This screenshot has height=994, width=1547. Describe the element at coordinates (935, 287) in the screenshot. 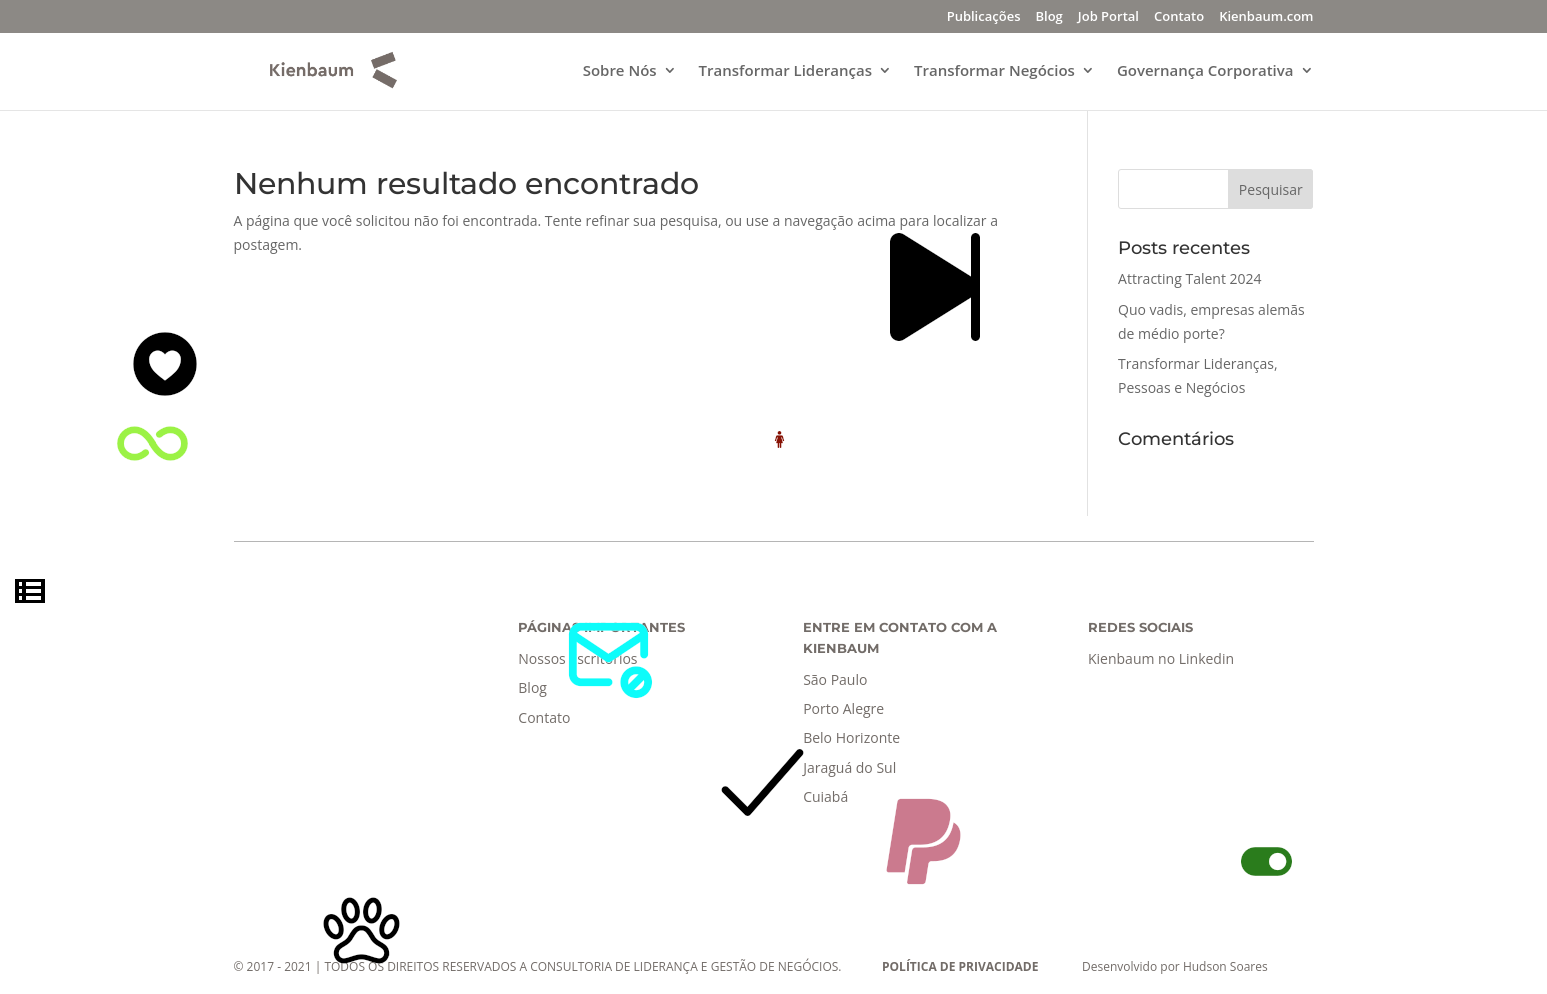

I see `skip to the next track` at that location.